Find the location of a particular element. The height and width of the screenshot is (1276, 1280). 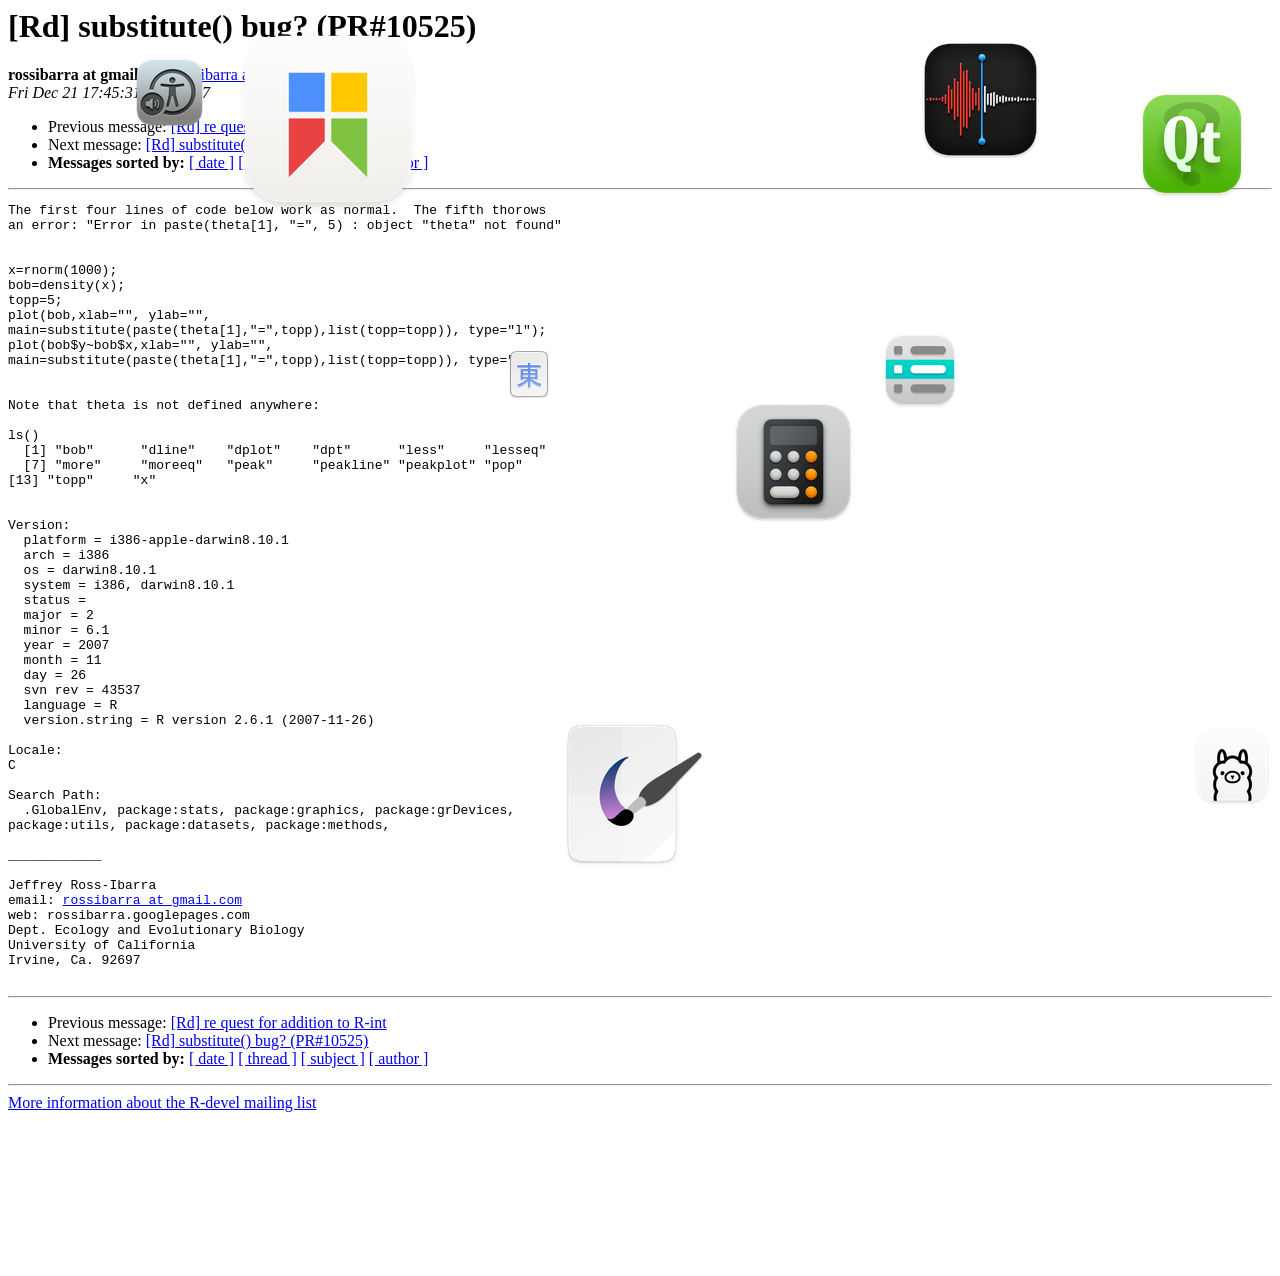

launch gnome mahjongg game is located at coordinates (529, 374).